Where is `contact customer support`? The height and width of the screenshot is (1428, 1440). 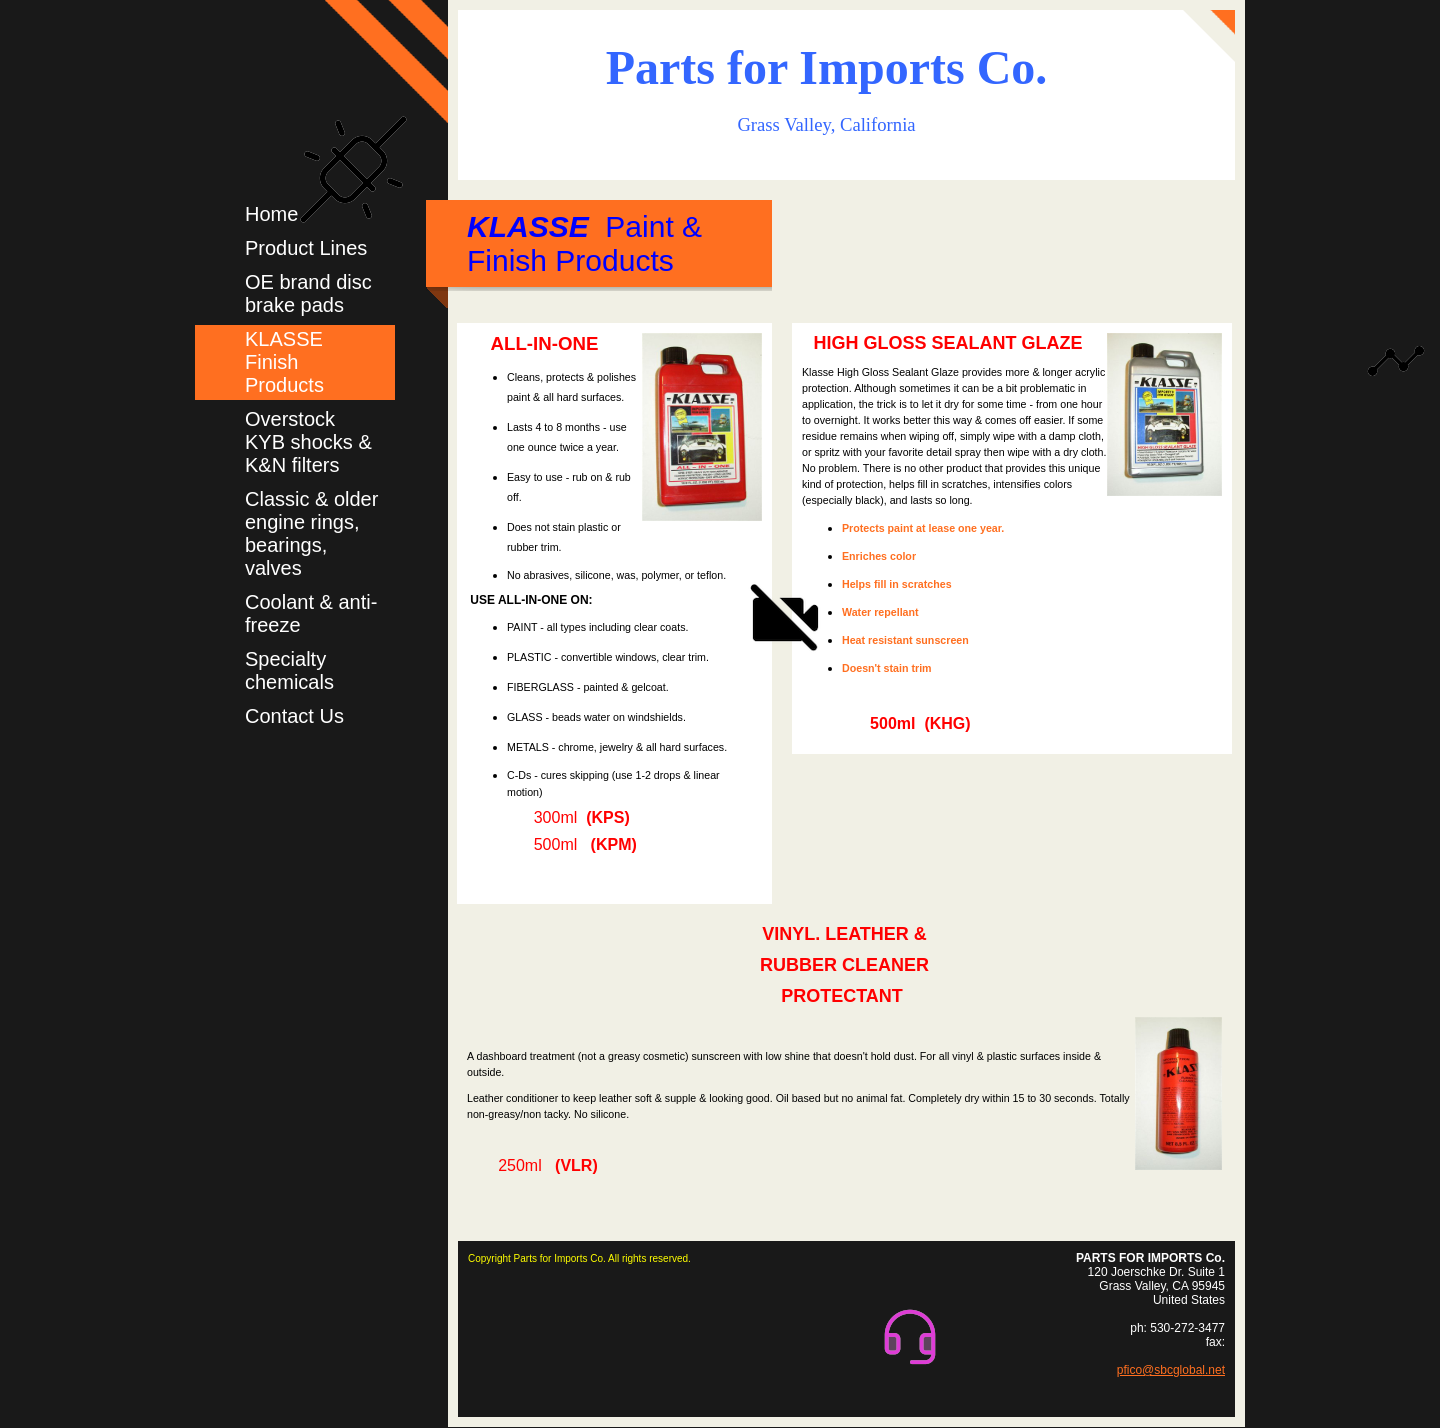
contact customer support is located at coordinates (910, 1335).